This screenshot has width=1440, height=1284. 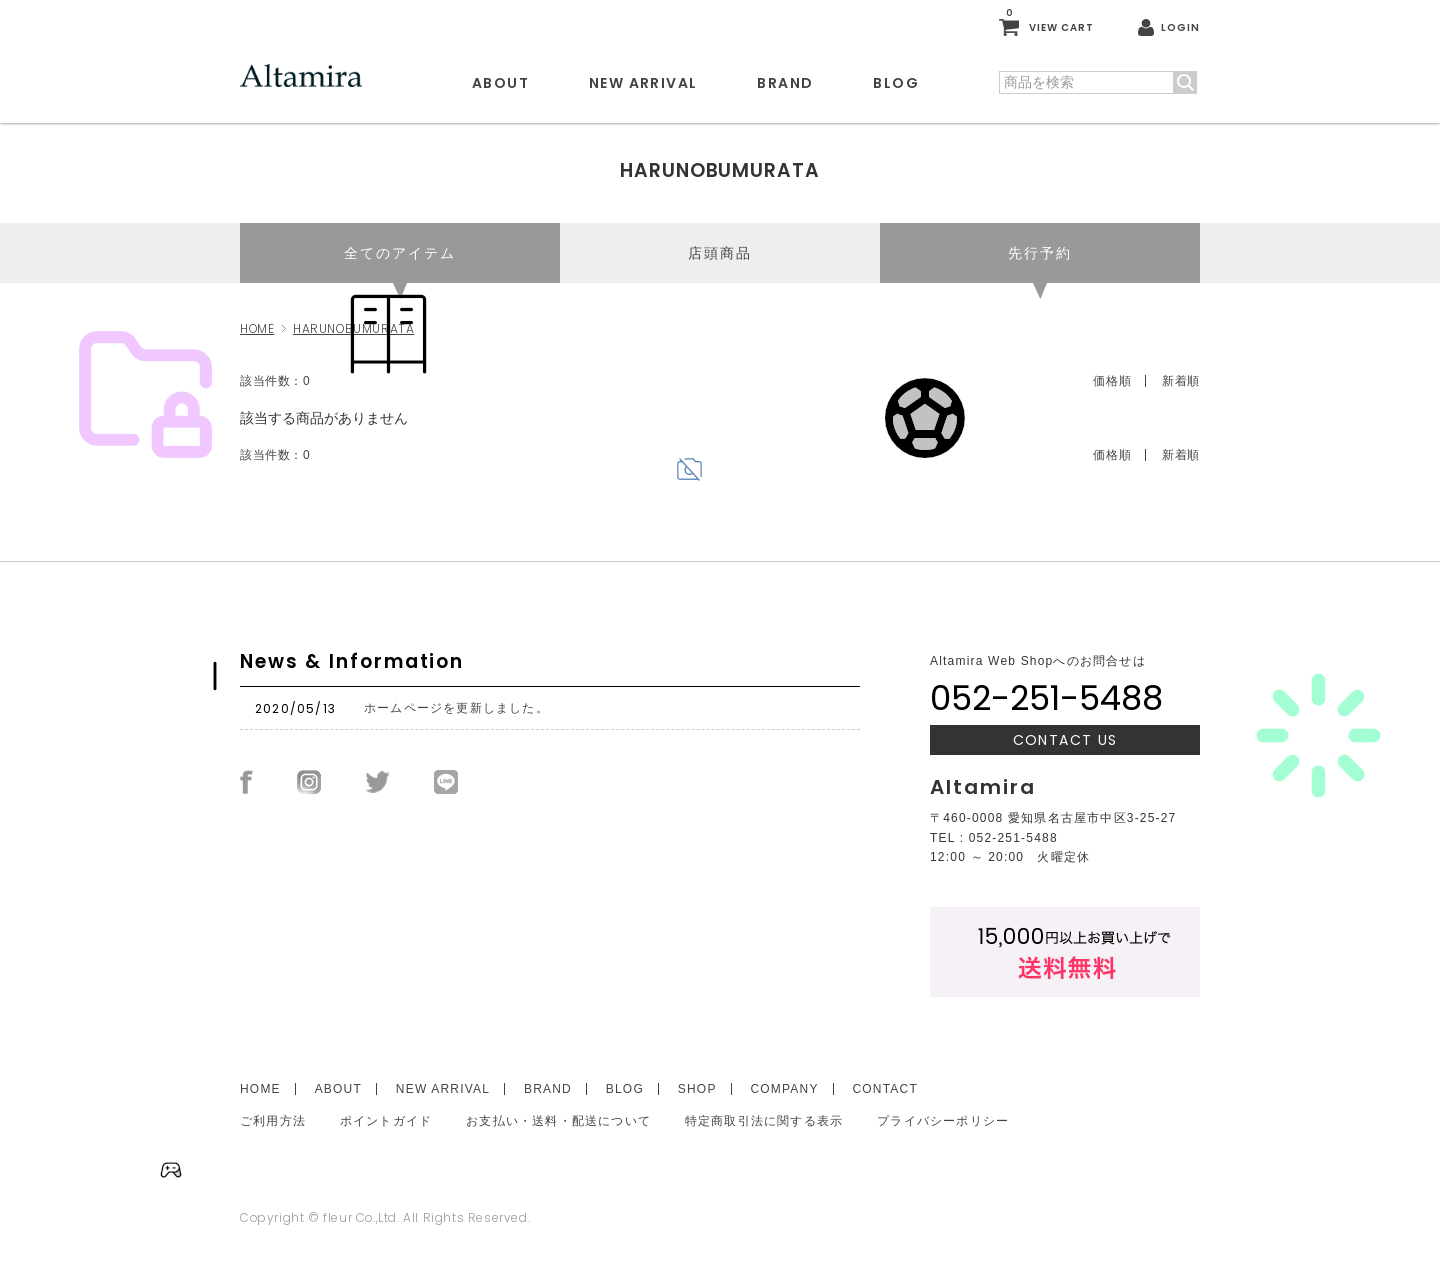 What do you see at coordinates (925, 418) in the screenshot?
I see `access soccer or football content` at bounding box center [925, 418].